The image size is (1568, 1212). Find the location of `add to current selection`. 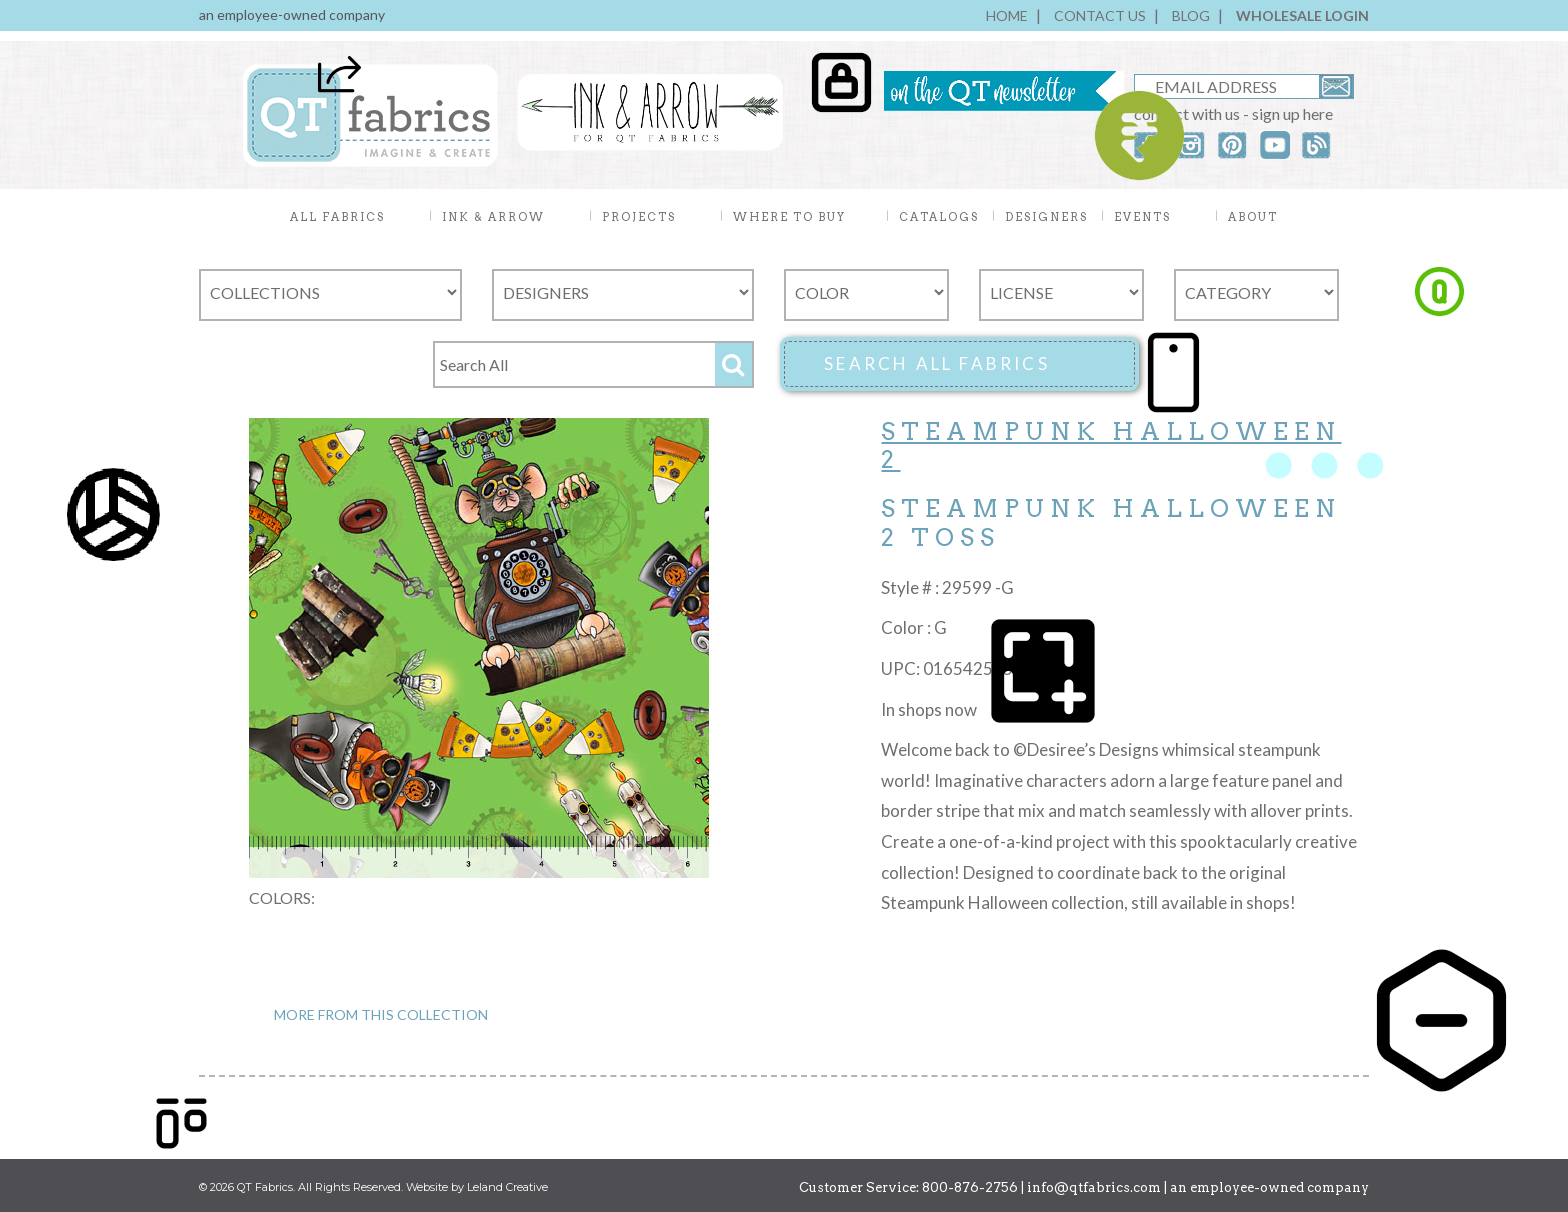

add to current selection is located at coordinates (1043, 671).